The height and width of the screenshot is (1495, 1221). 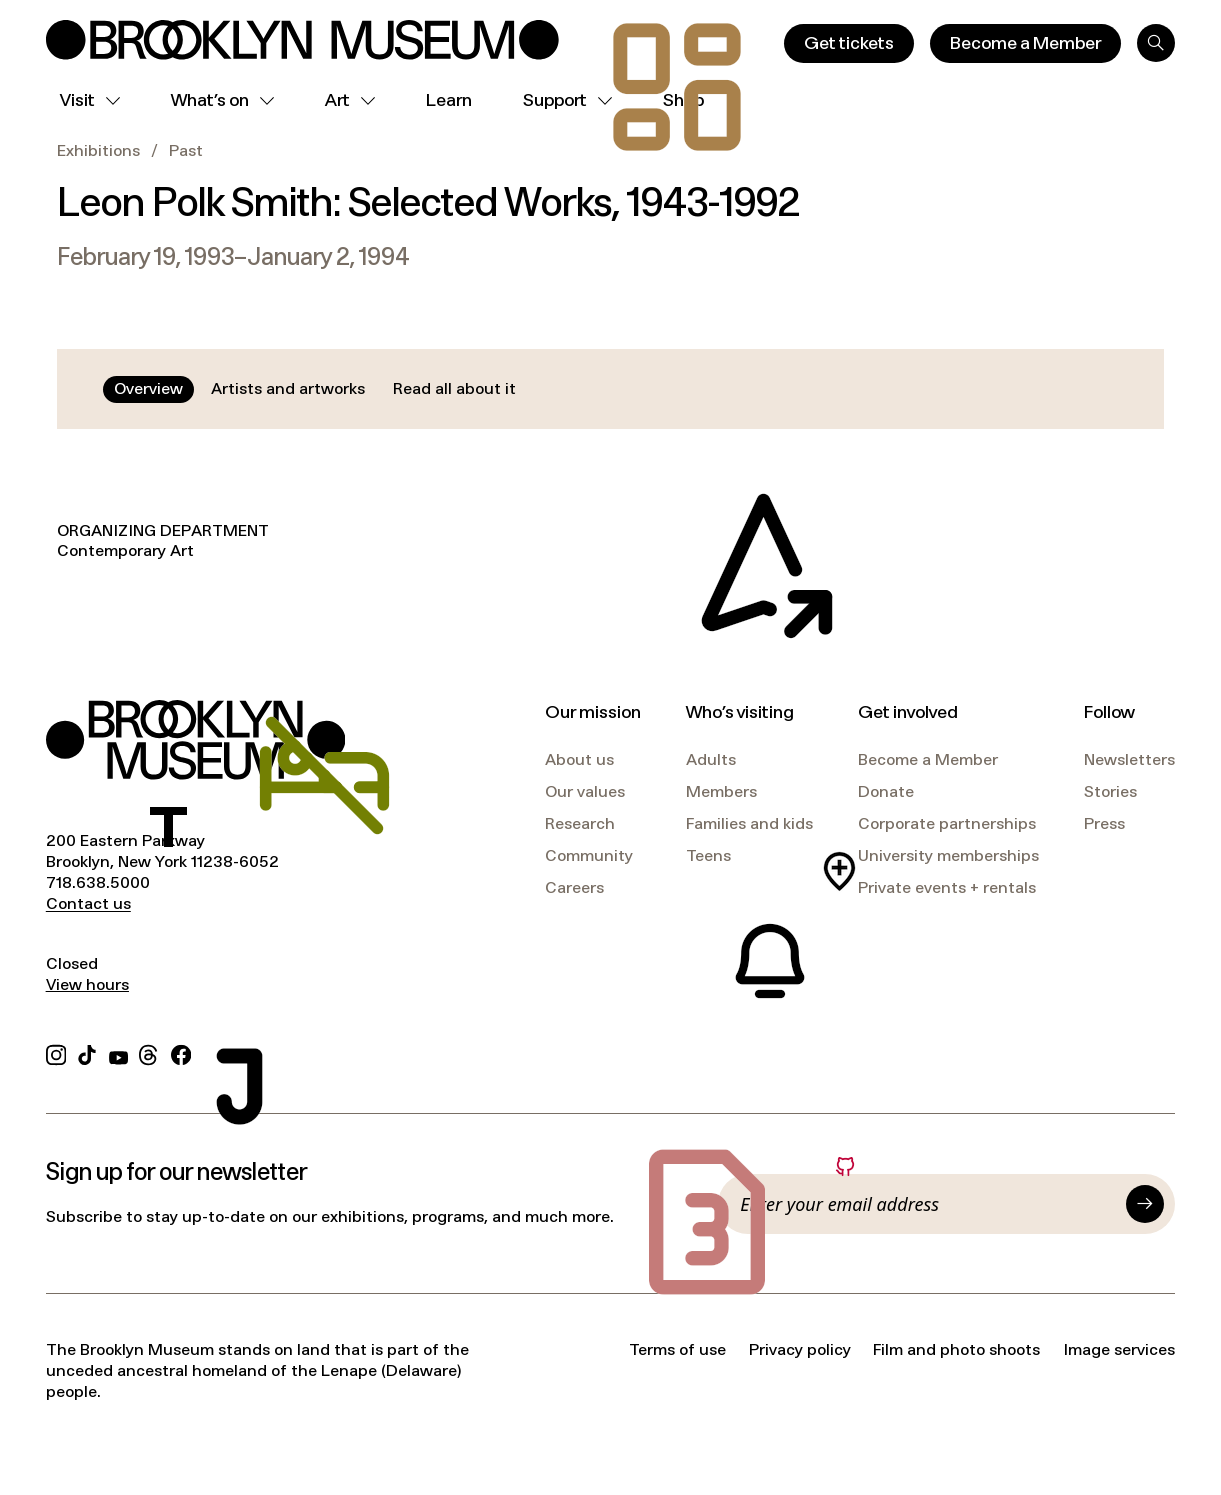 I want to click on add a new location pin, so click(x=839, y=871).